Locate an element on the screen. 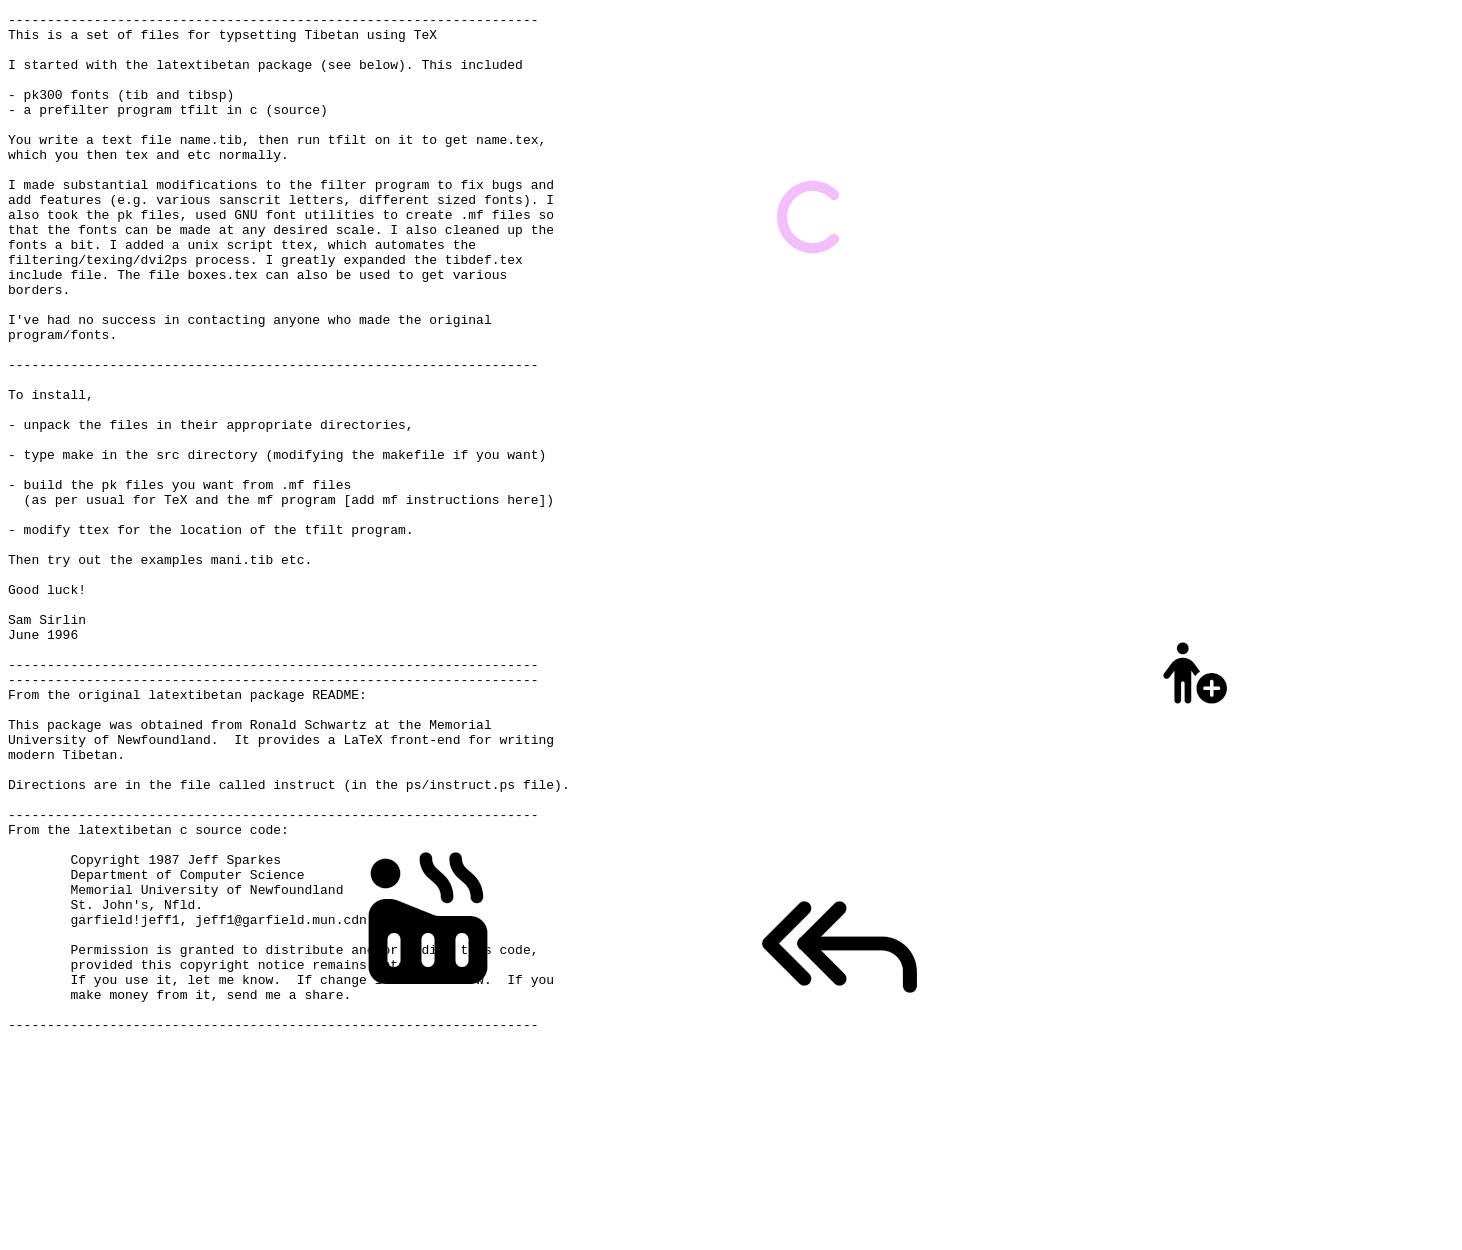 The image size is (1462, 1250). reply to all recipients of an email or message is located at coordinates (839, 943).